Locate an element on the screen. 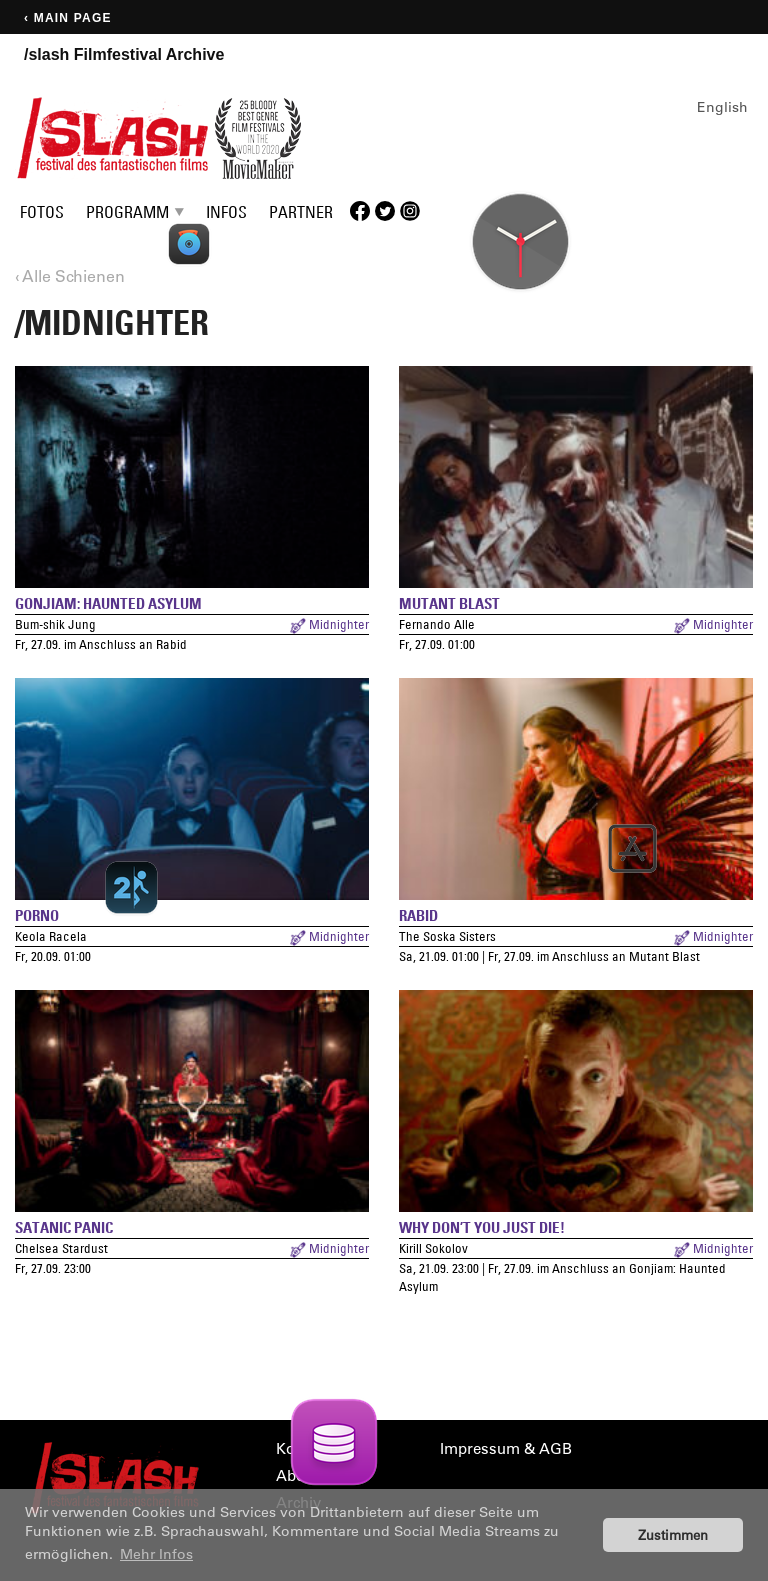 This screenshot has width=768, height=1581. open the app store is located at coordinates (632, 848).